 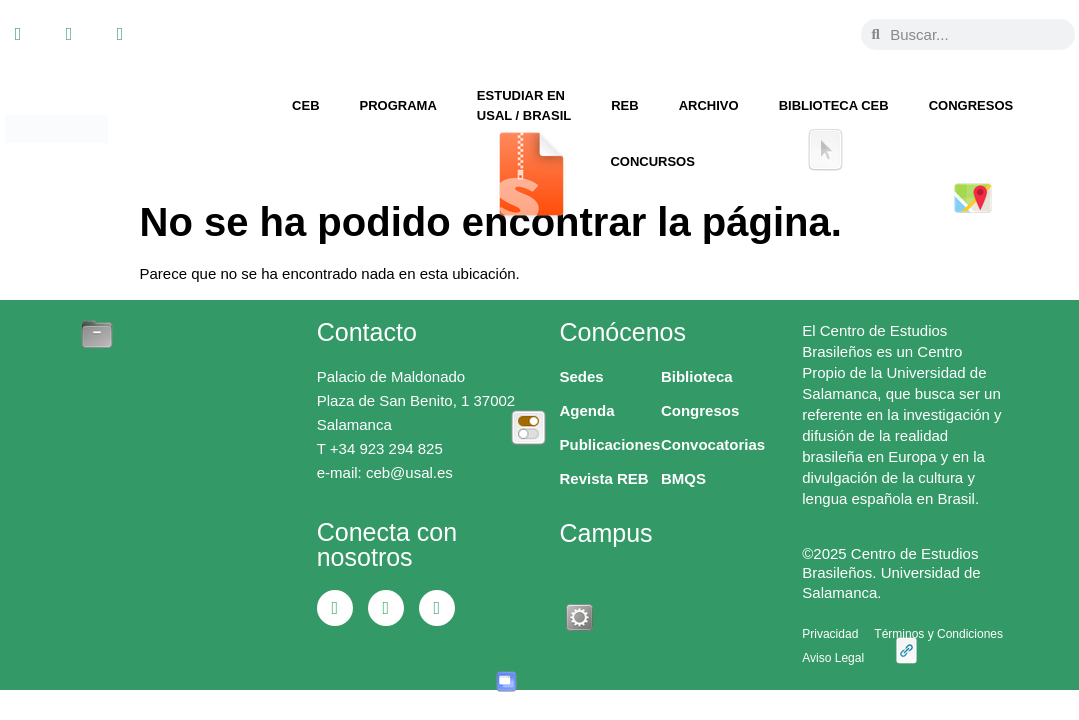 I want to click on a windows internet shortcut file, so click(x=906, y=650).